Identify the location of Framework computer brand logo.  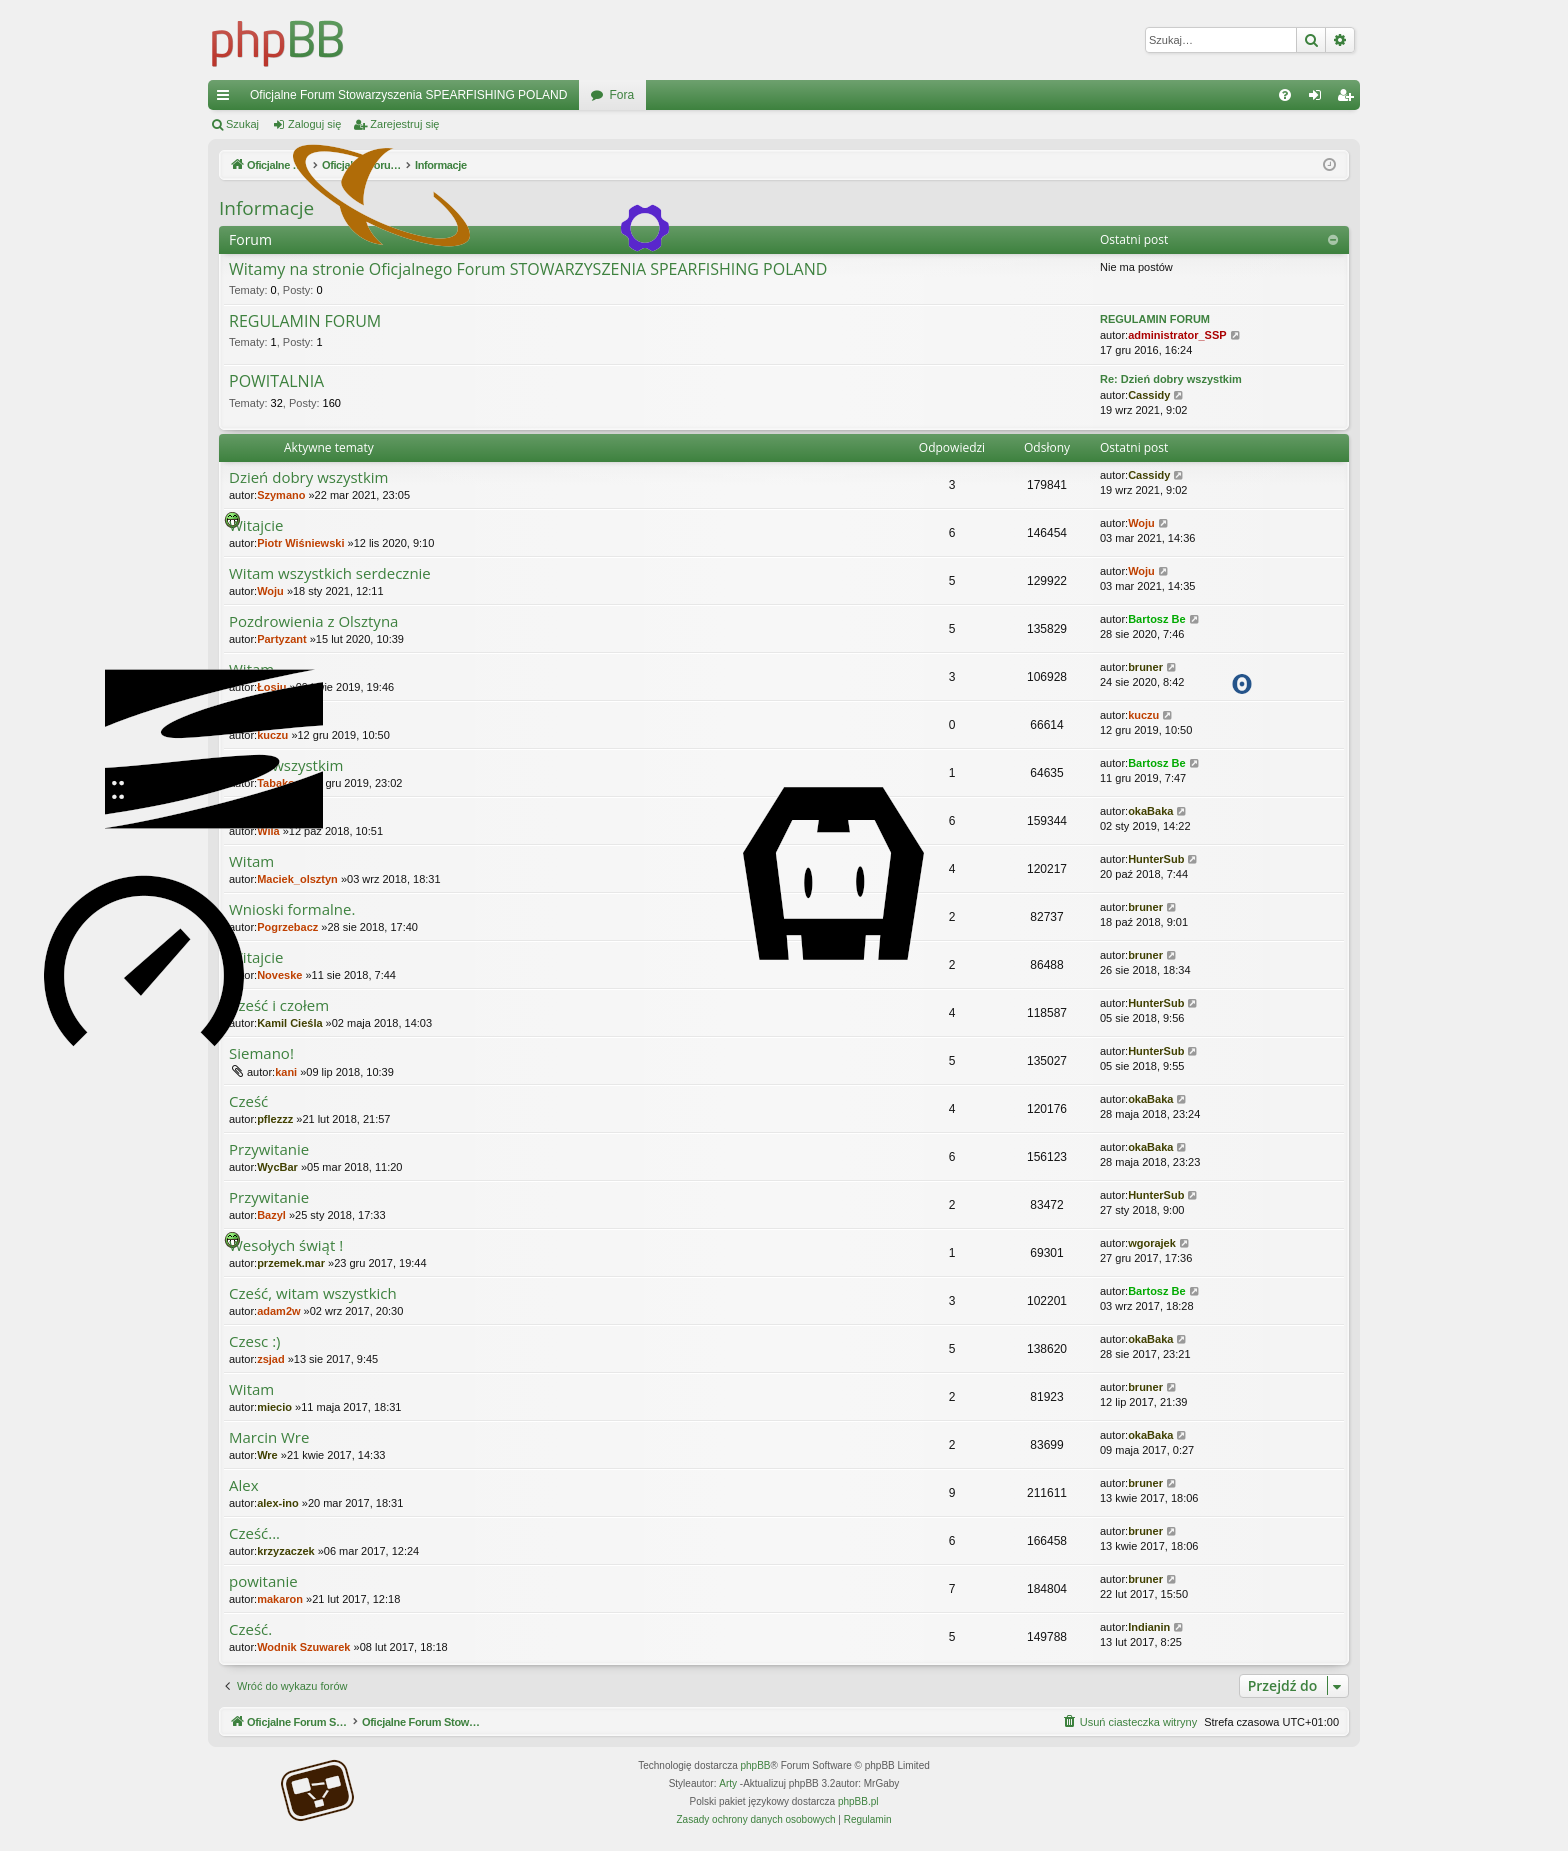
(645, 228).